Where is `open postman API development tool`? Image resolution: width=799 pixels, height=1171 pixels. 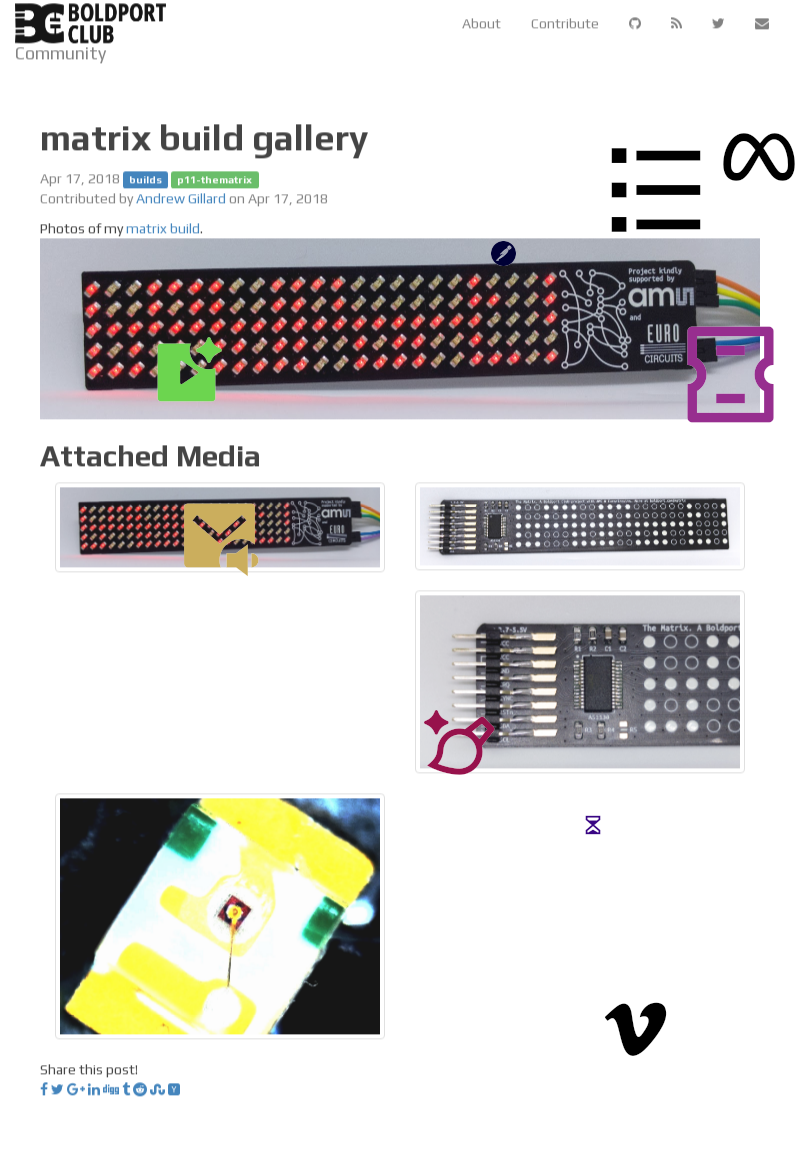
open postman API development tool is located at coordinates (503, 253).